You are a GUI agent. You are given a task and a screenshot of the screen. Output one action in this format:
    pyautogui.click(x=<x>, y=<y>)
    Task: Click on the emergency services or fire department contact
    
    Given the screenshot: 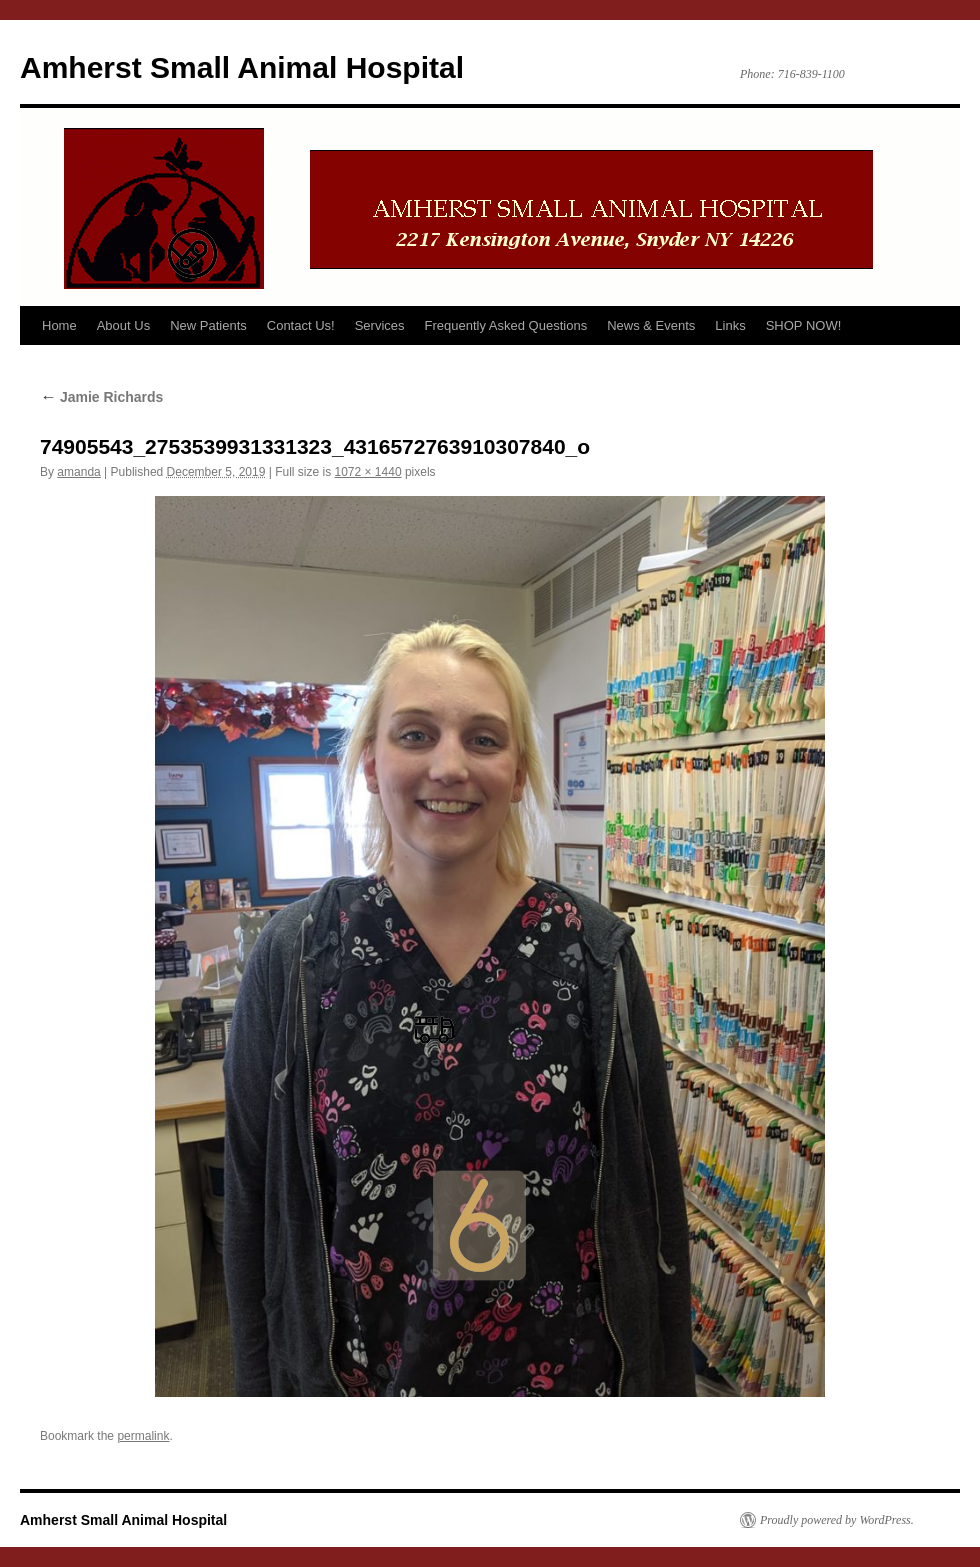 What is the action you would take?
    pyautogui.click(x=433, y=1028)
    